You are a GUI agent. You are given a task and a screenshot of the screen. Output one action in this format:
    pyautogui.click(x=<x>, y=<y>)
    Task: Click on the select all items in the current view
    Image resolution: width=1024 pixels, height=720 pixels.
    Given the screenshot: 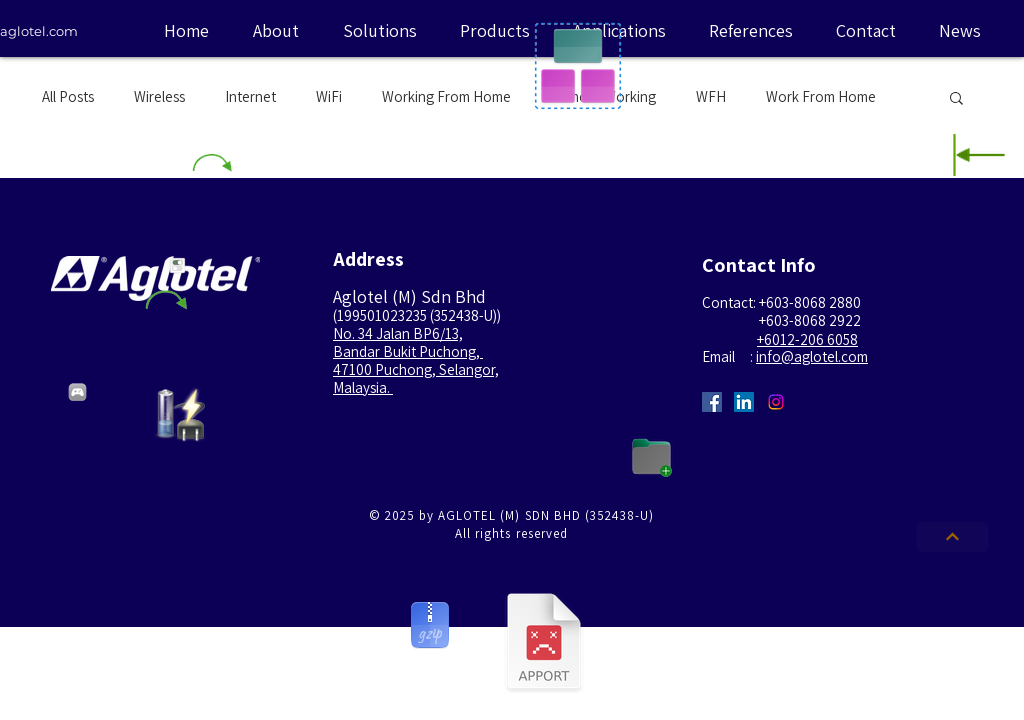 What is the action you would take?
    pyautogui.click(x=578, y=66)
    